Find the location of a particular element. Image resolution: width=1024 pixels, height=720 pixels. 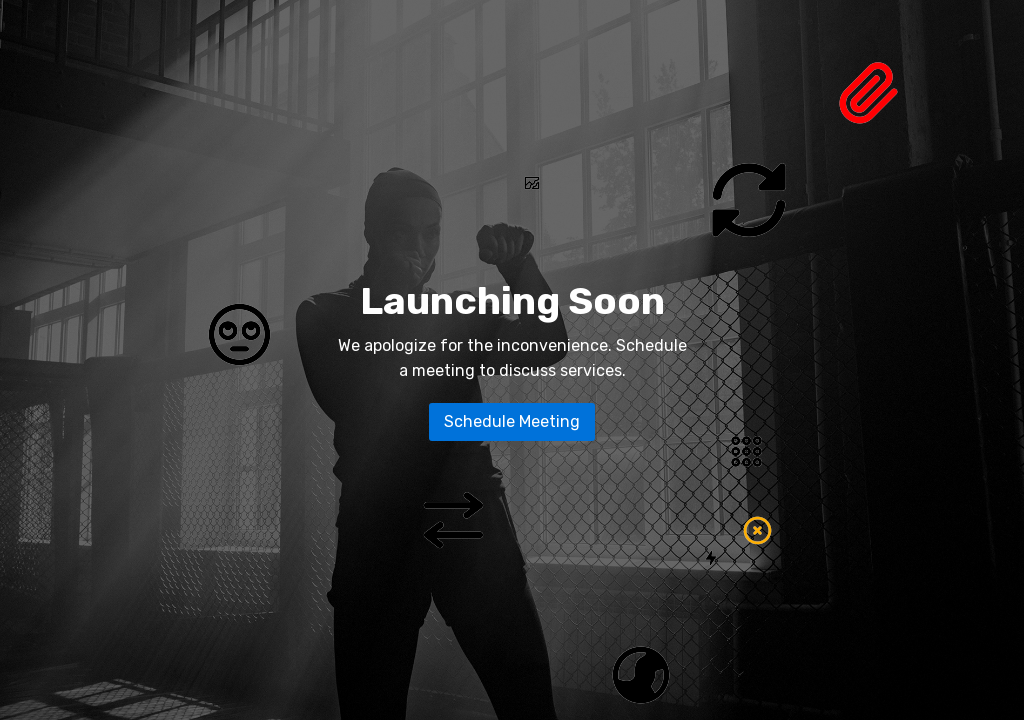

open the dial pad is located at coordinates (746, 451).